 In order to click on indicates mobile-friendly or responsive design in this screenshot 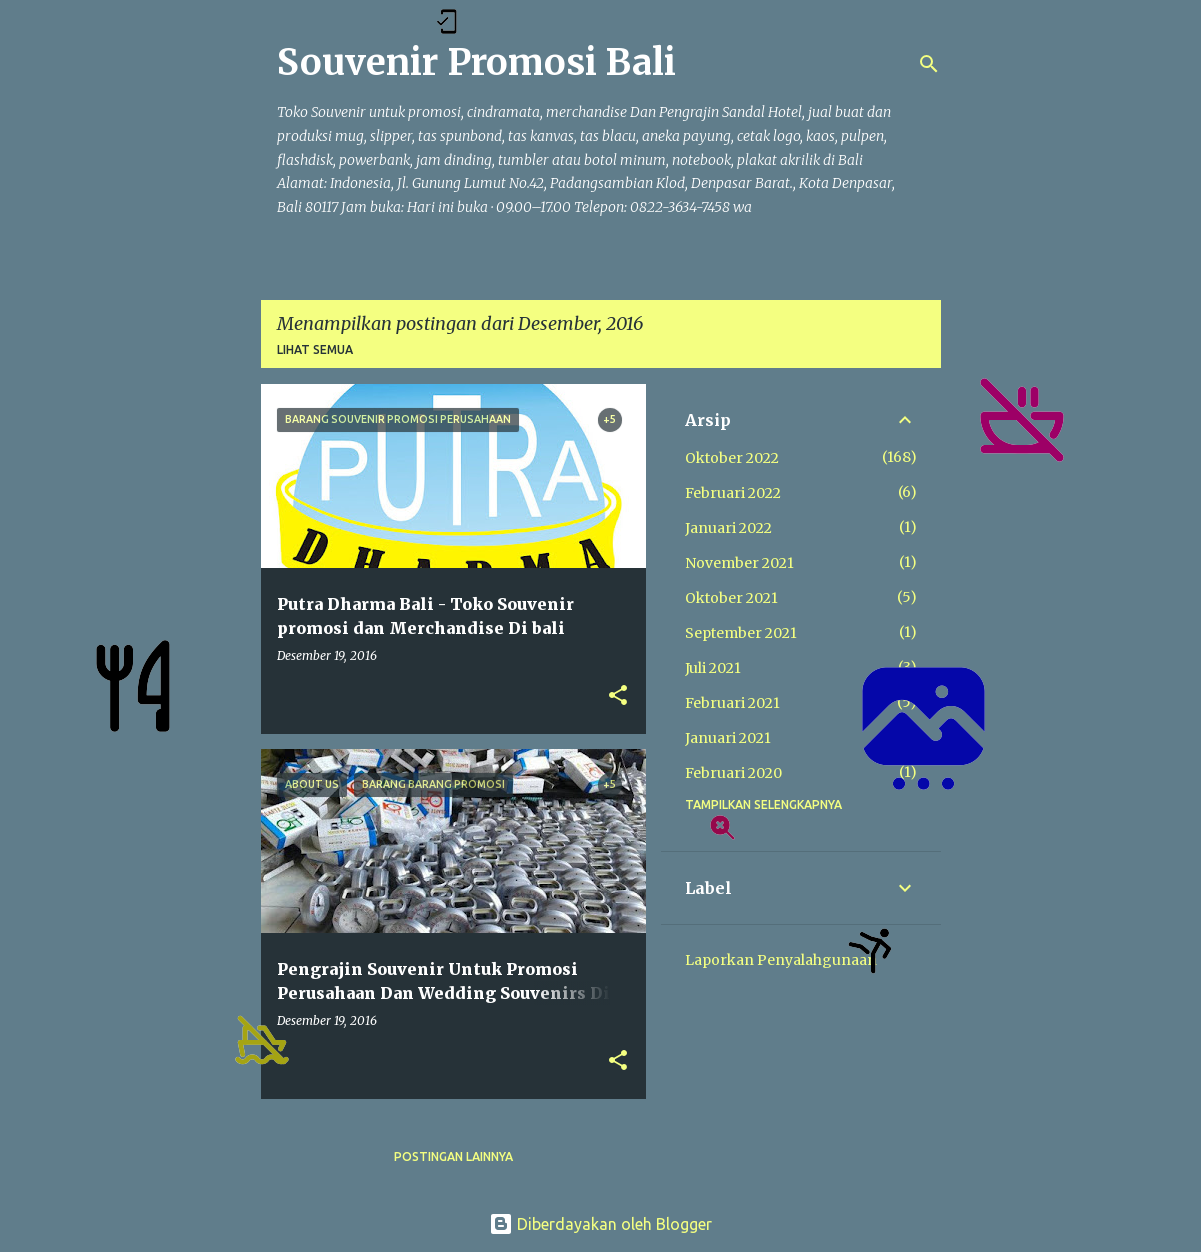, I will do `click(446, 21)`.